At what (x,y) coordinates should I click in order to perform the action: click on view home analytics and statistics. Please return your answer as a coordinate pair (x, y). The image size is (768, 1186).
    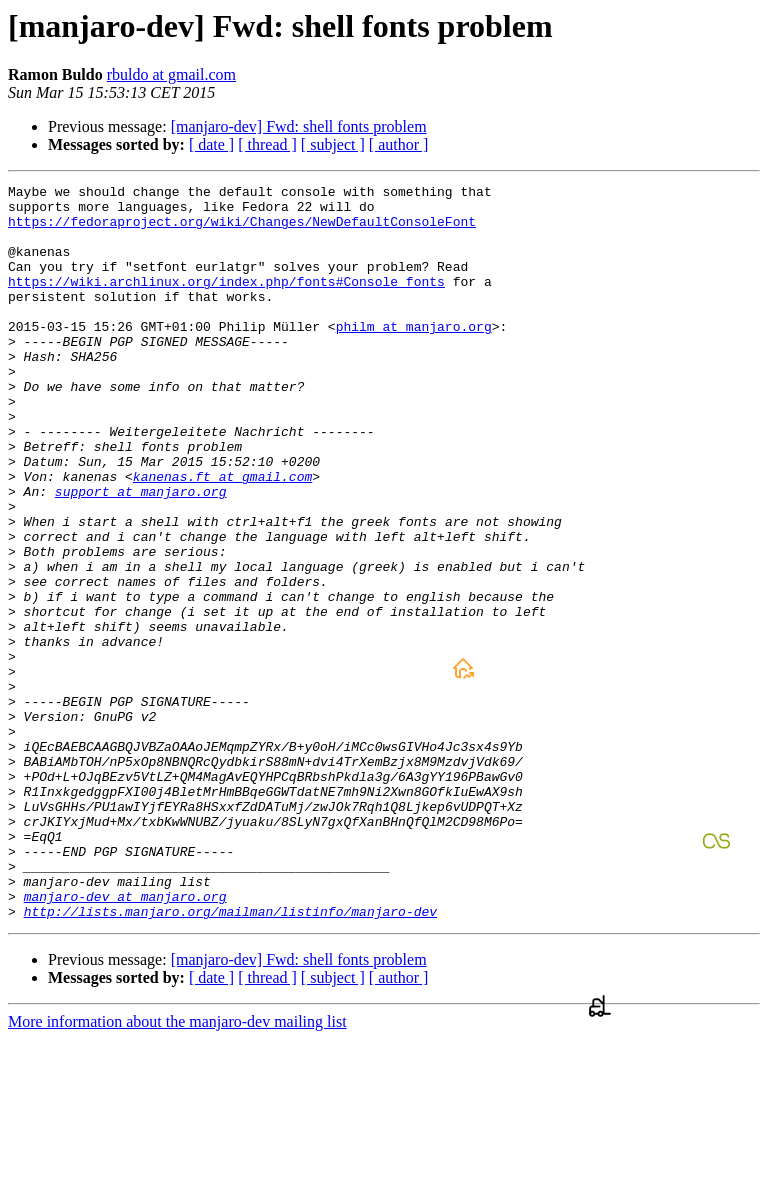
    Looking at the image, I should click on (463, 668).